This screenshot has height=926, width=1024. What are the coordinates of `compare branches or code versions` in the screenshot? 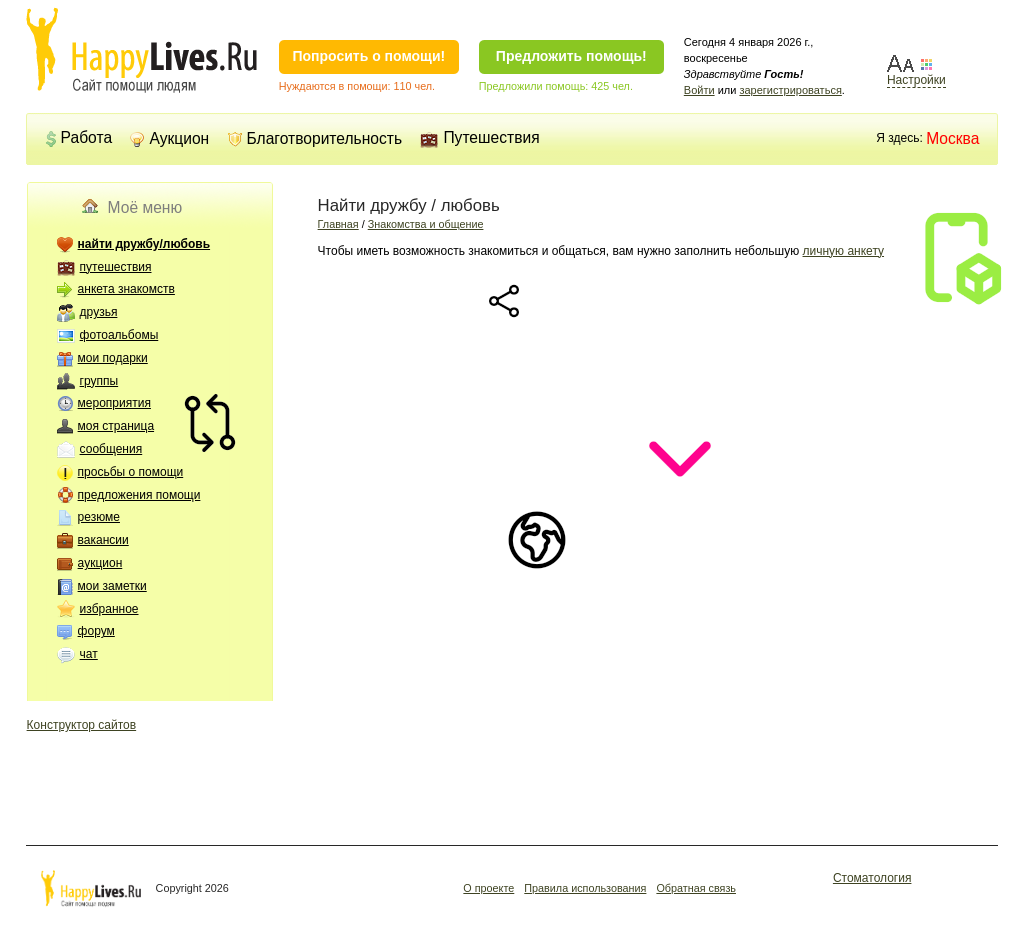 It's located at (210, 423).